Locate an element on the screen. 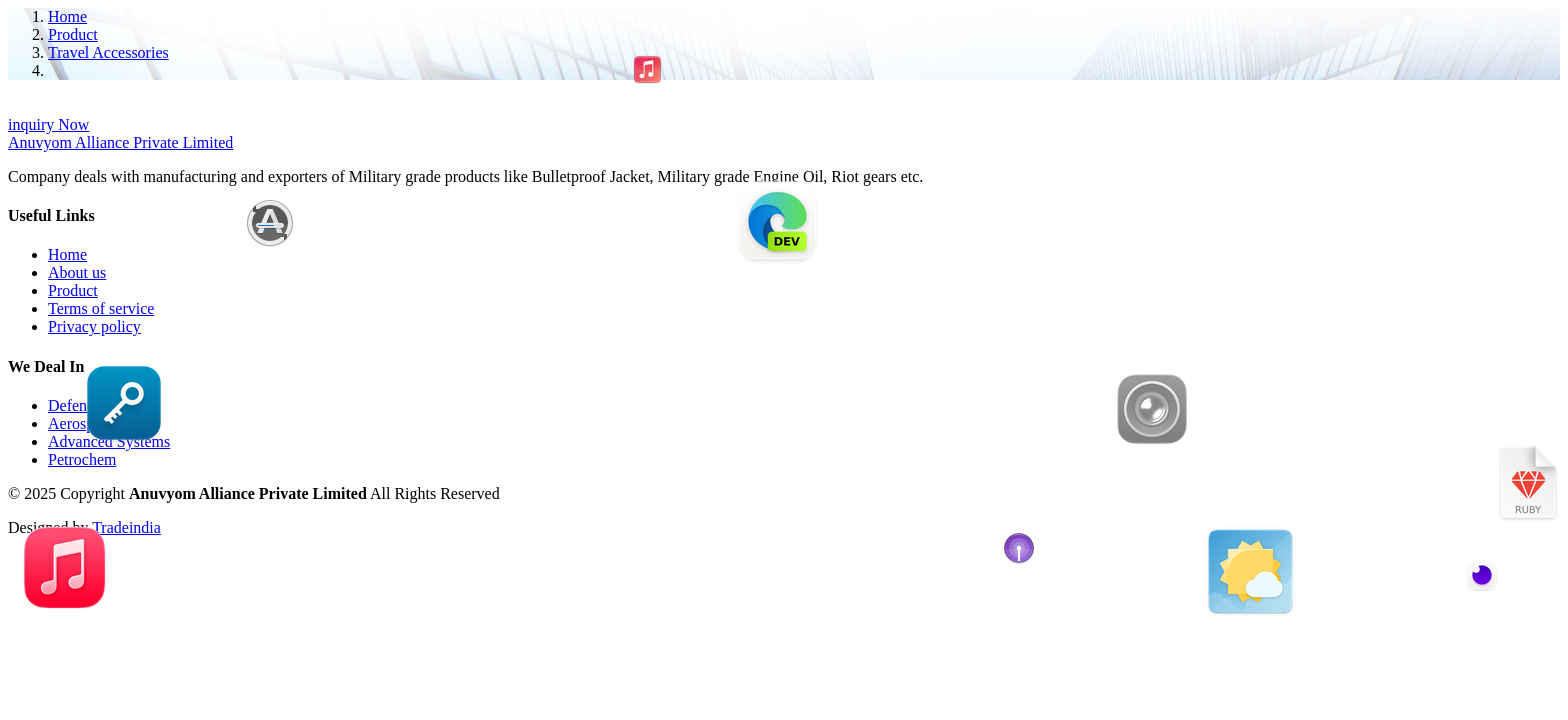 The width and height of the screenshot is (1568, 720). open nextcloud password manager is located at coordinates (124, 403).